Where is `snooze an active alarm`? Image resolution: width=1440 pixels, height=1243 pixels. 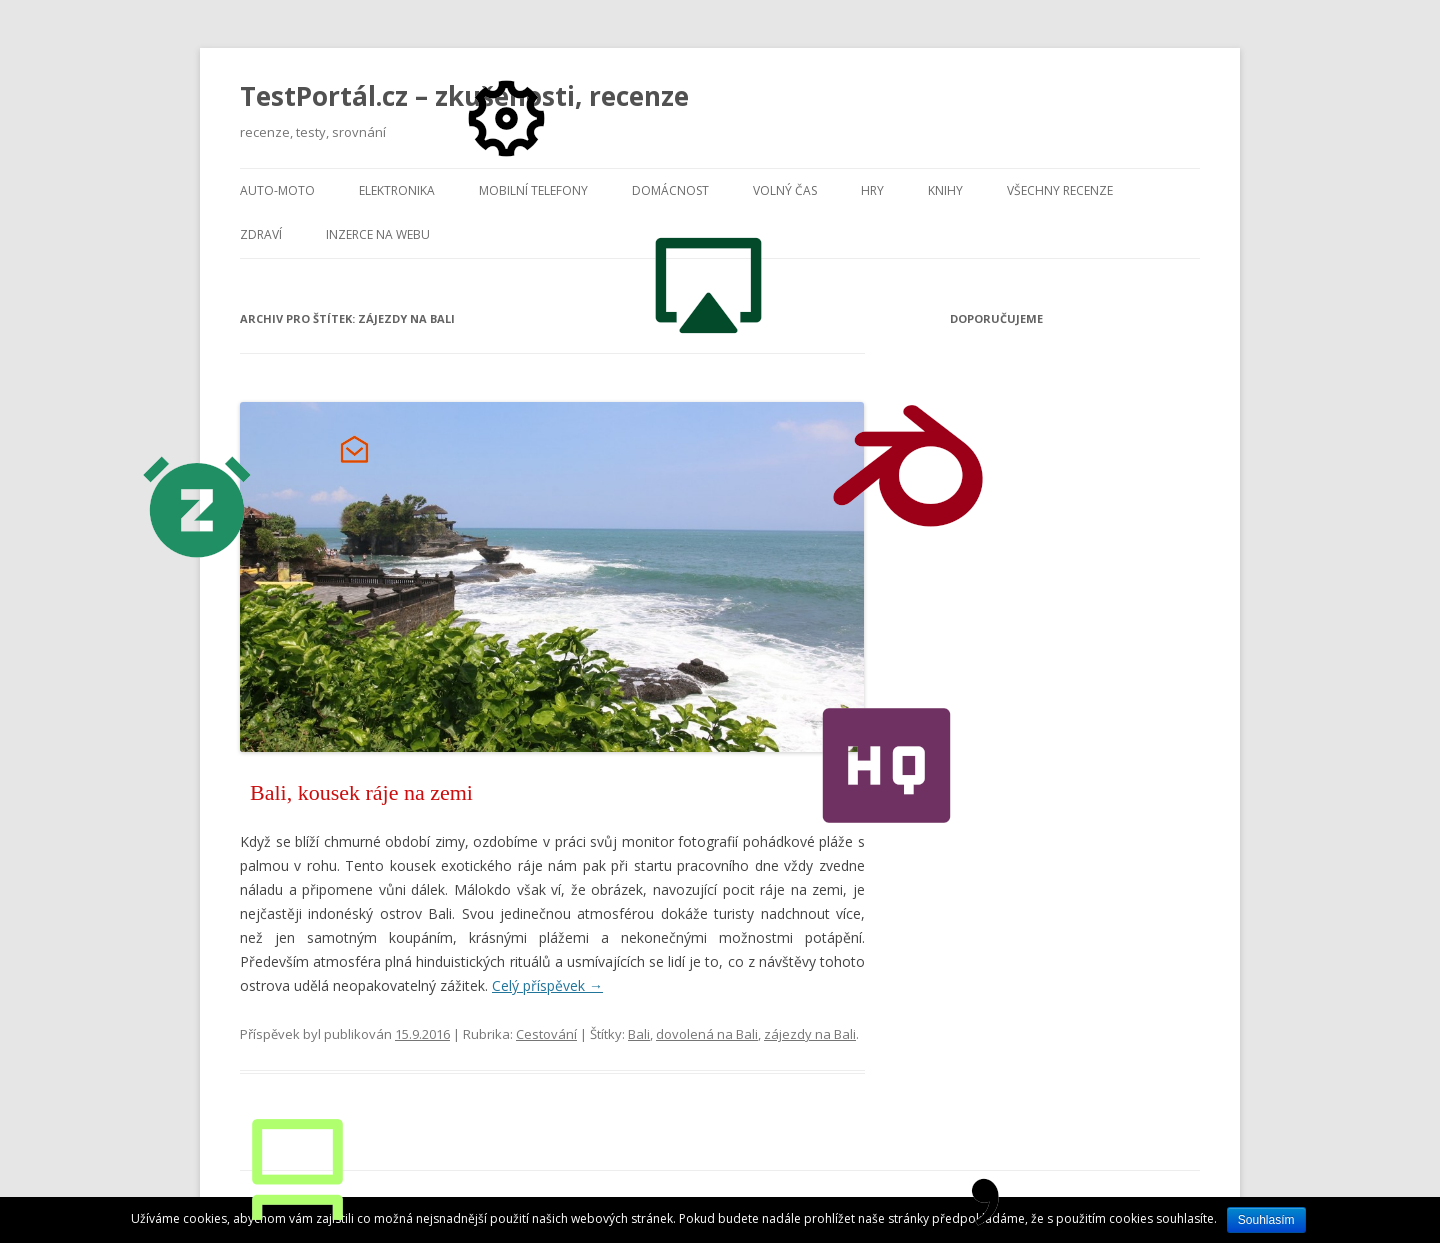 snooze an active alarm is located at coordinates (197, 505).